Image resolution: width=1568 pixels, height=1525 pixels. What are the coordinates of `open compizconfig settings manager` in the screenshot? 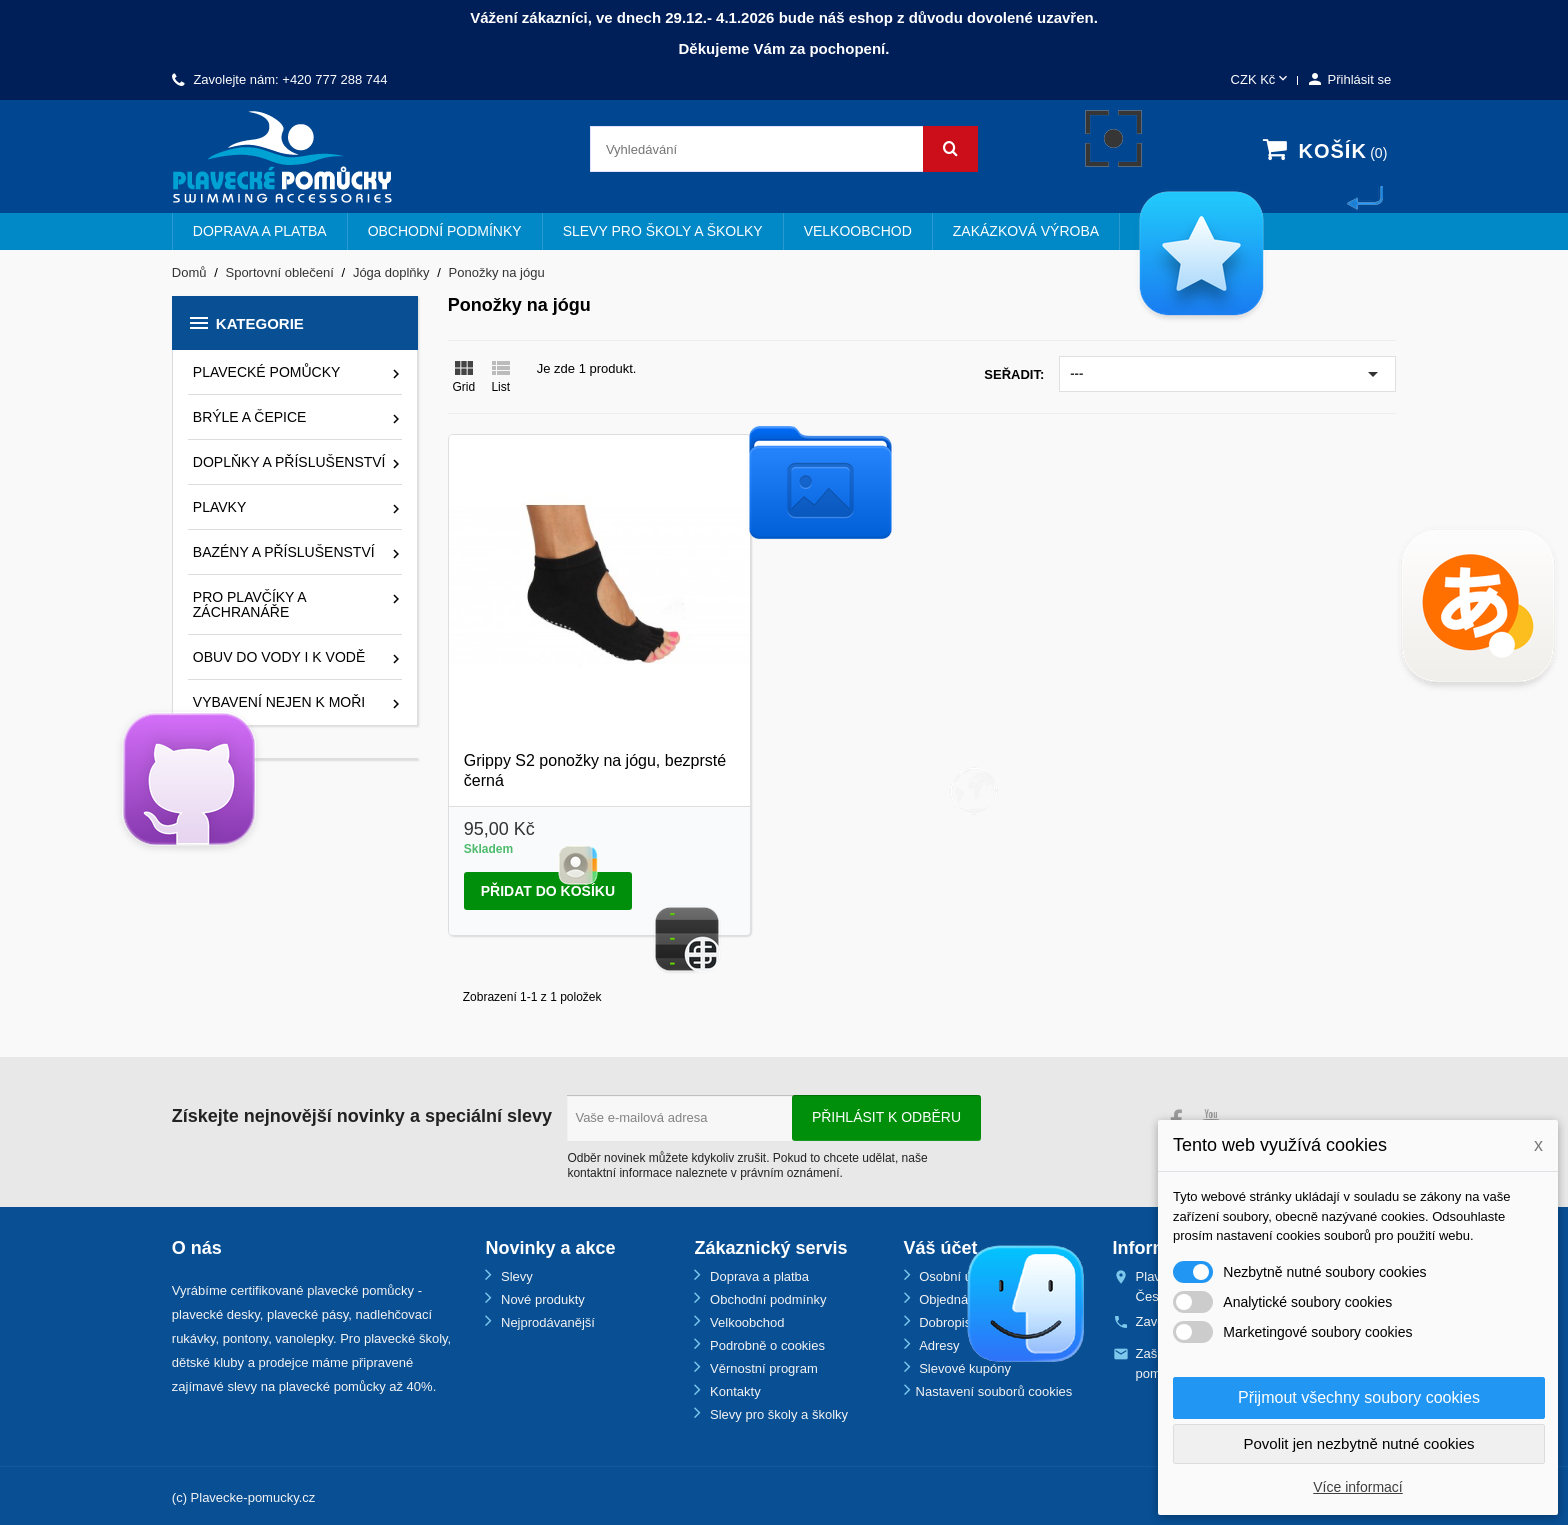 It's located at (1201, 253).